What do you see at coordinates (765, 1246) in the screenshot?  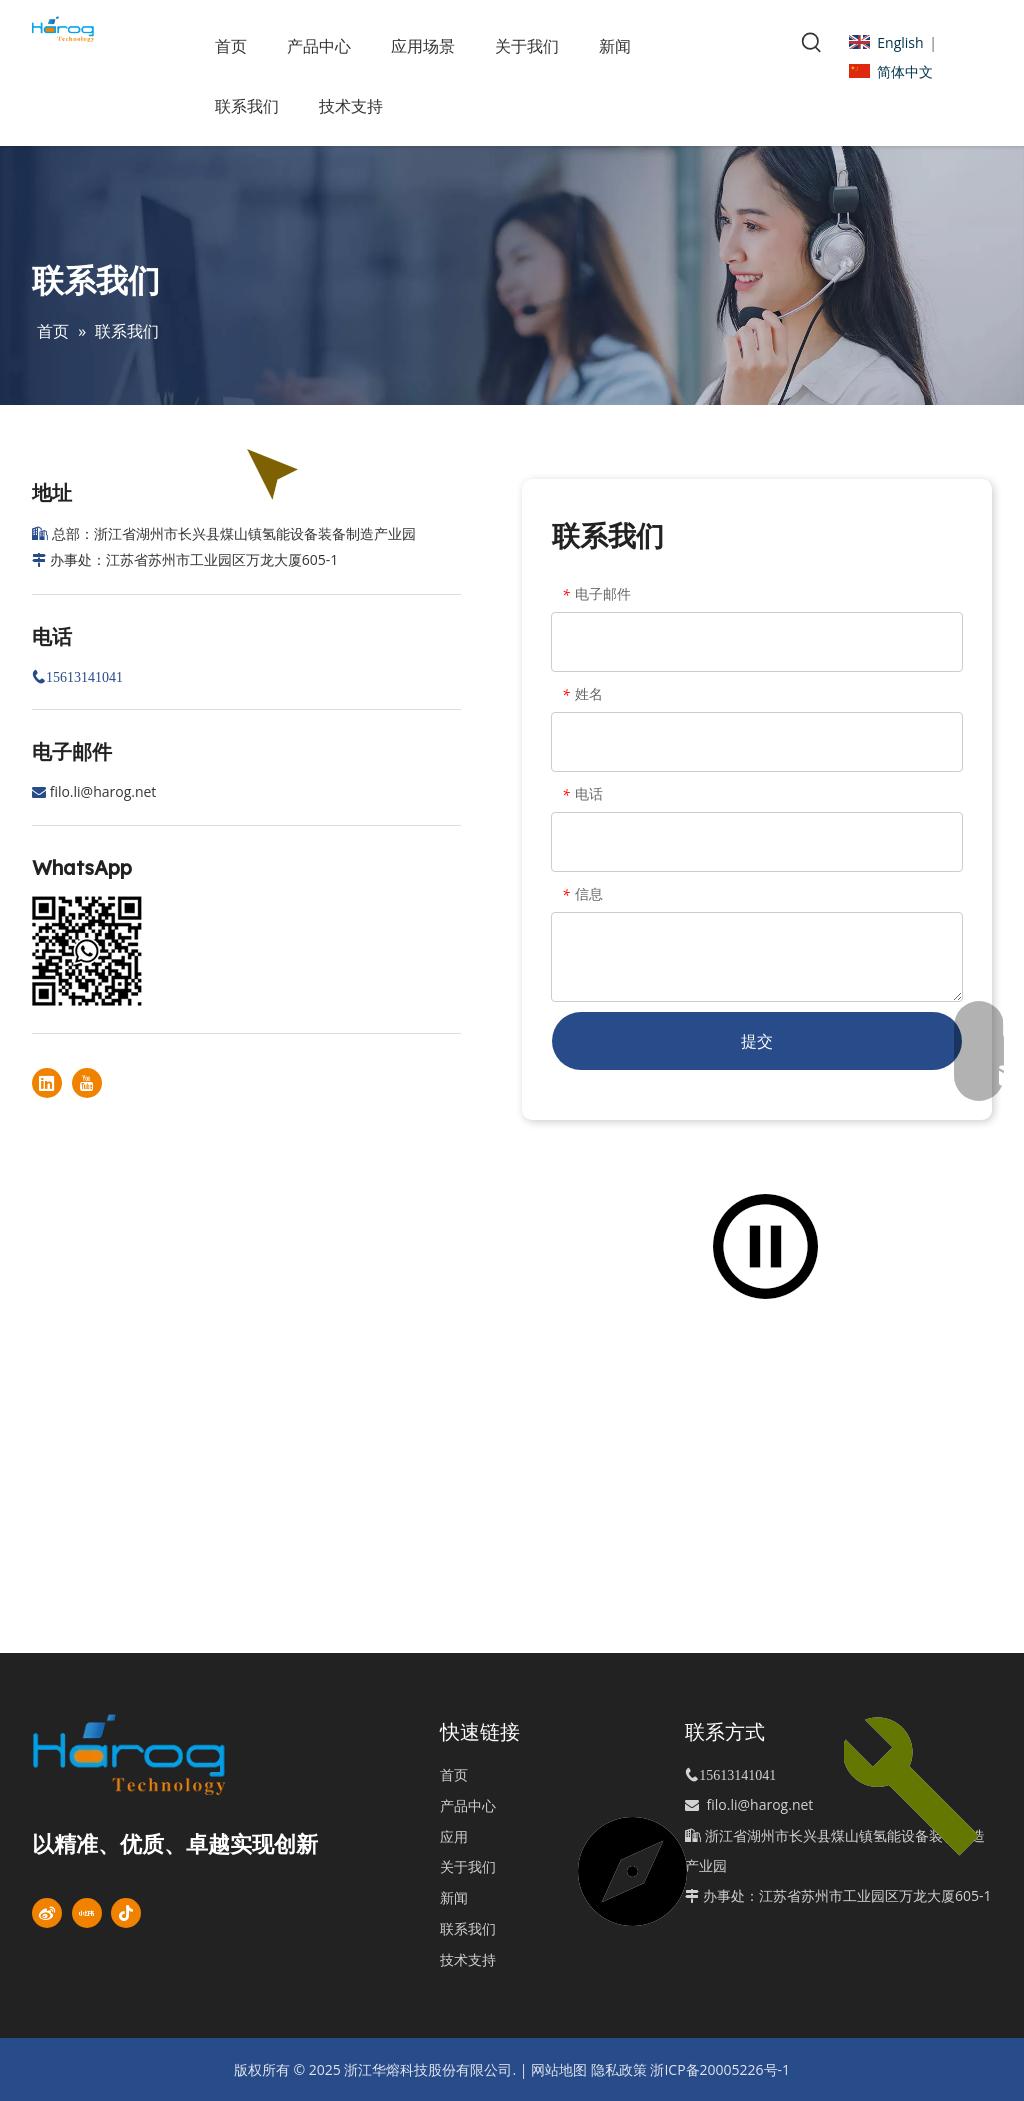 I see `pause media playback` at bounding box center [765, 1246].